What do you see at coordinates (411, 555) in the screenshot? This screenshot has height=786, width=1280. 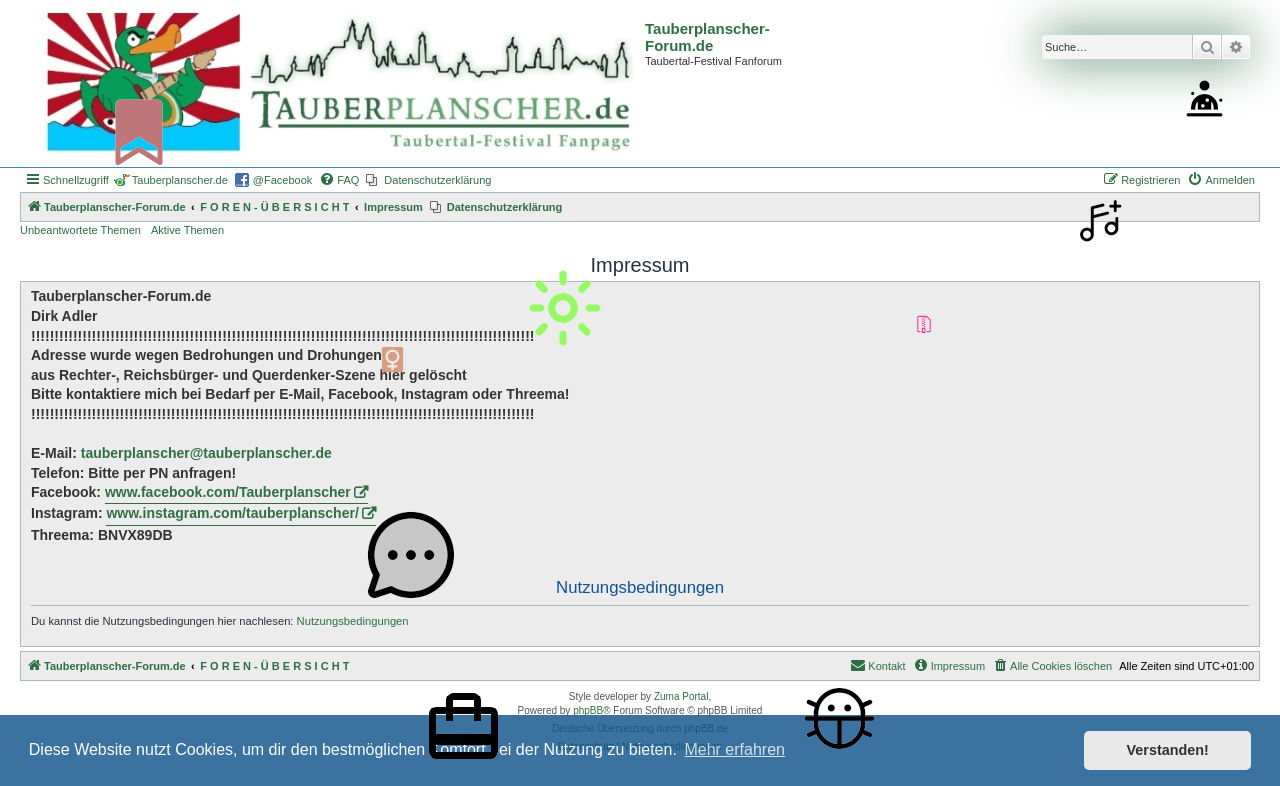 I see `open chat or messaging` at bounding box center [411, 555].